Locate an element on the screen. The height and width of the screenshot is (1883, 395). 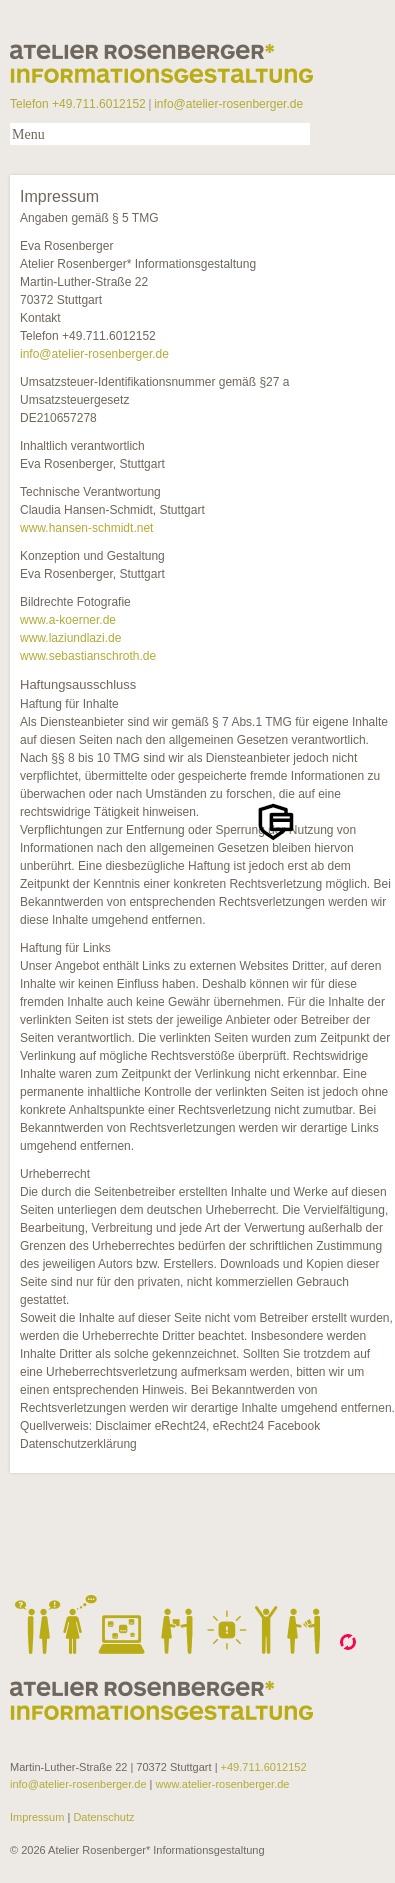
indicates secure payment or transaction protection is located at coordinates (275, 822).